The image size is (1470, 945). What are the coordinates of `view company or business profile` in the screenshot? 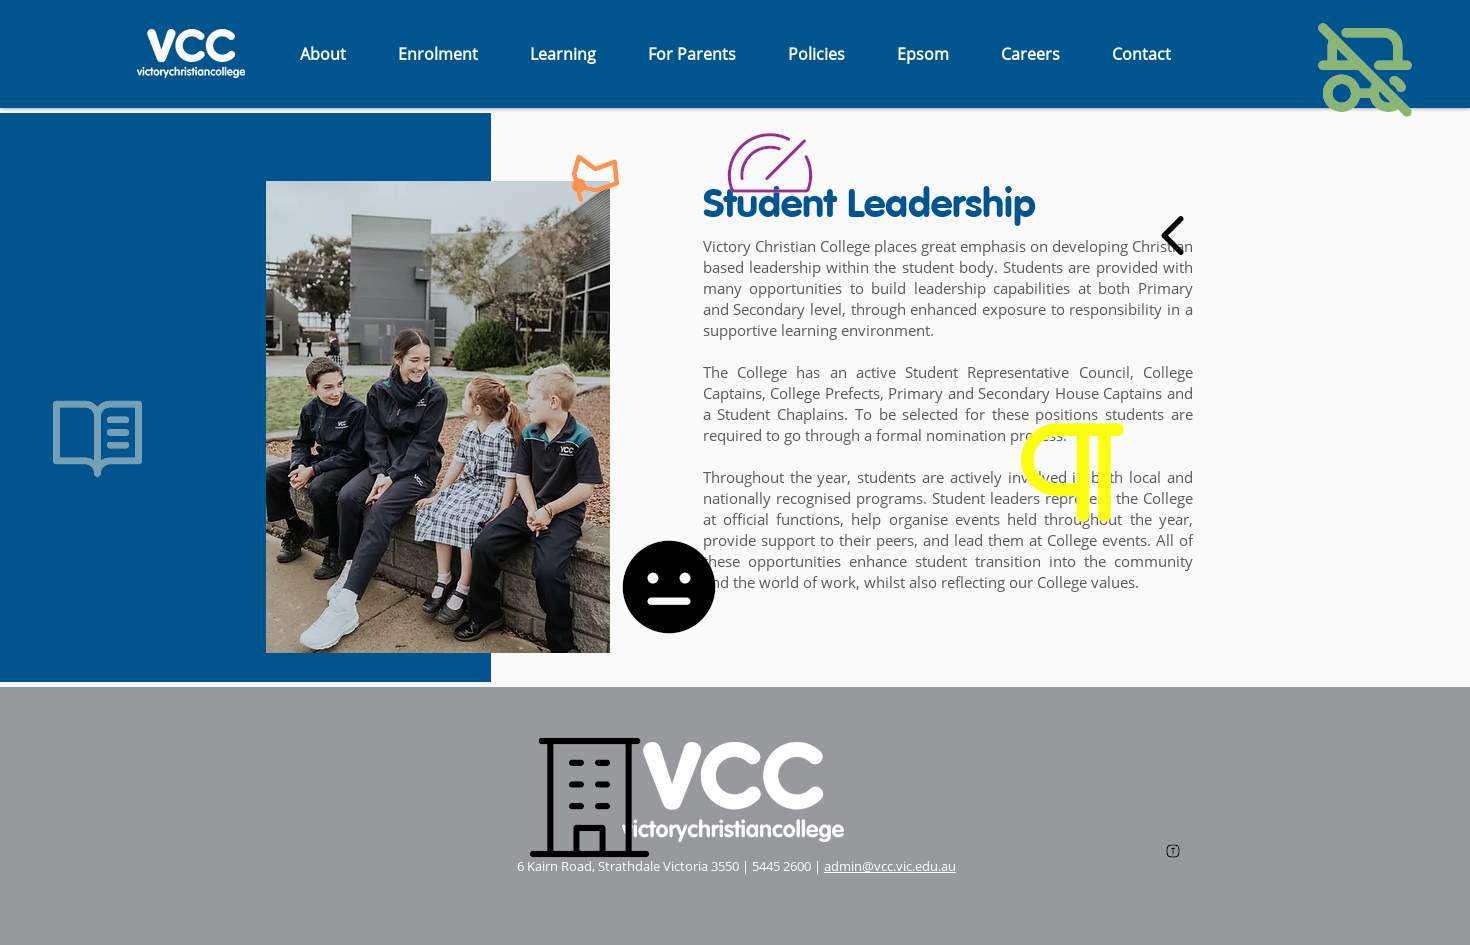 It's located at (589, 797).